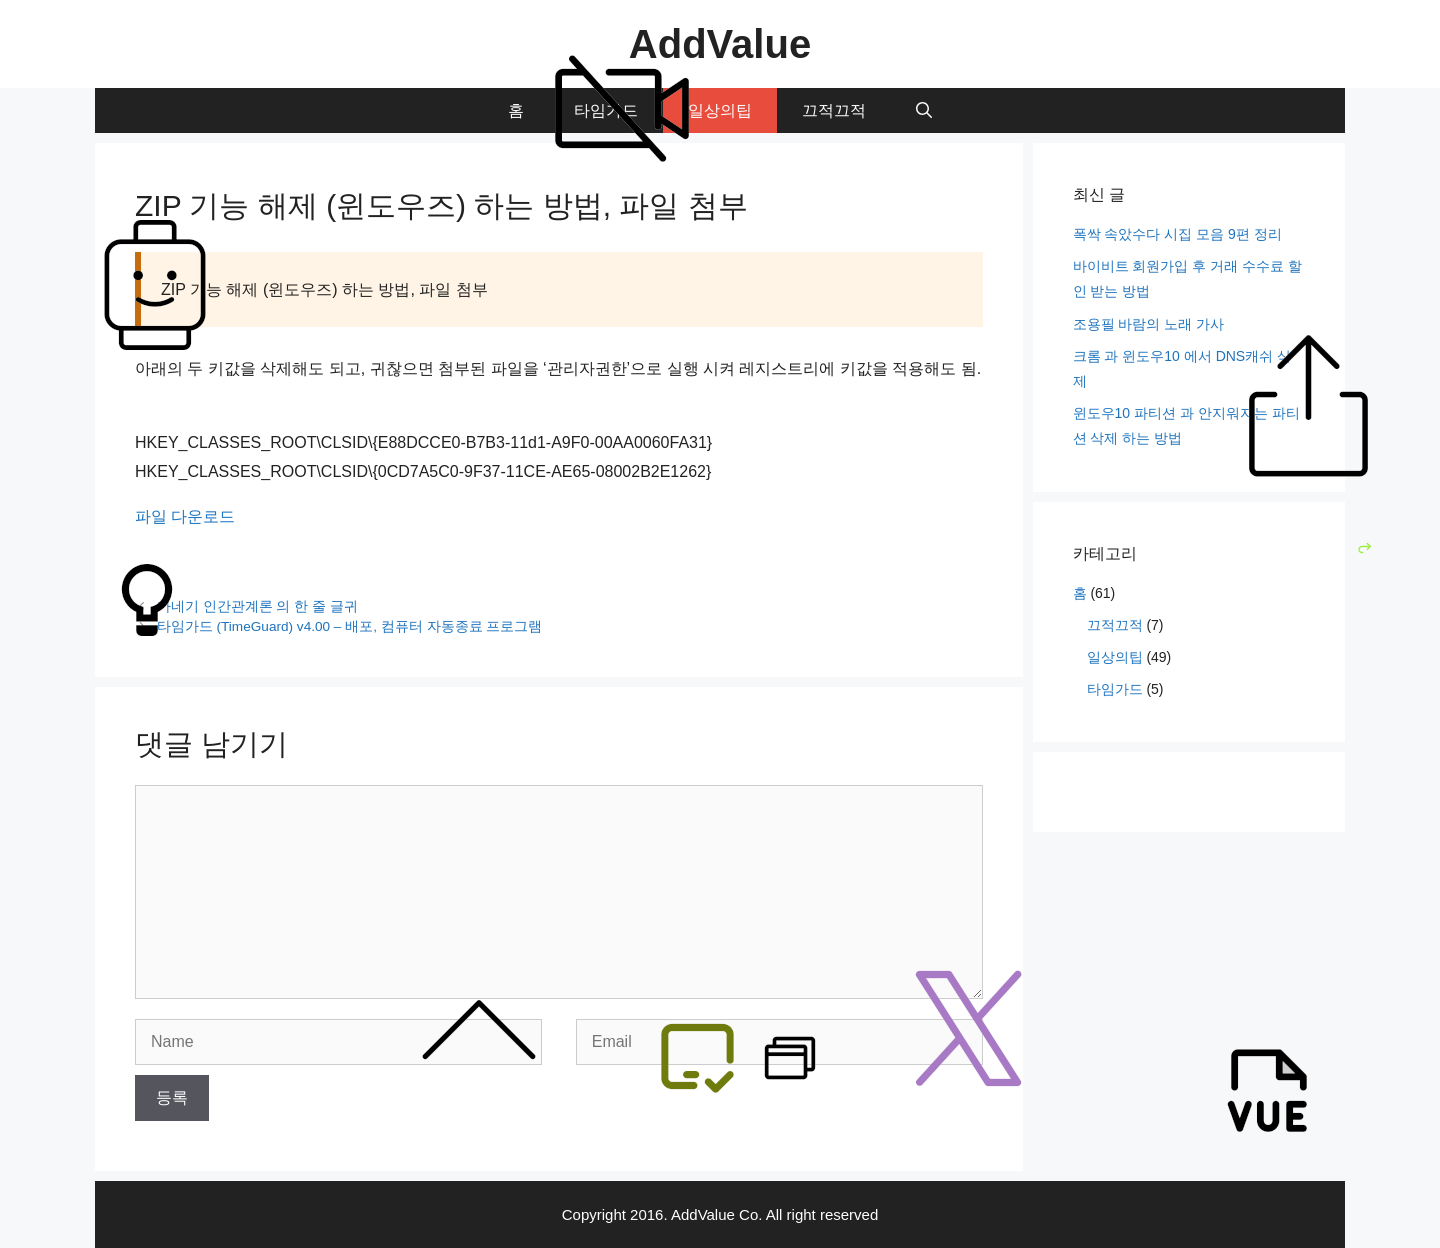  Describe the element at coordinates (1308, 411) in the screenshot. I see `export or share content to another app` at that location.